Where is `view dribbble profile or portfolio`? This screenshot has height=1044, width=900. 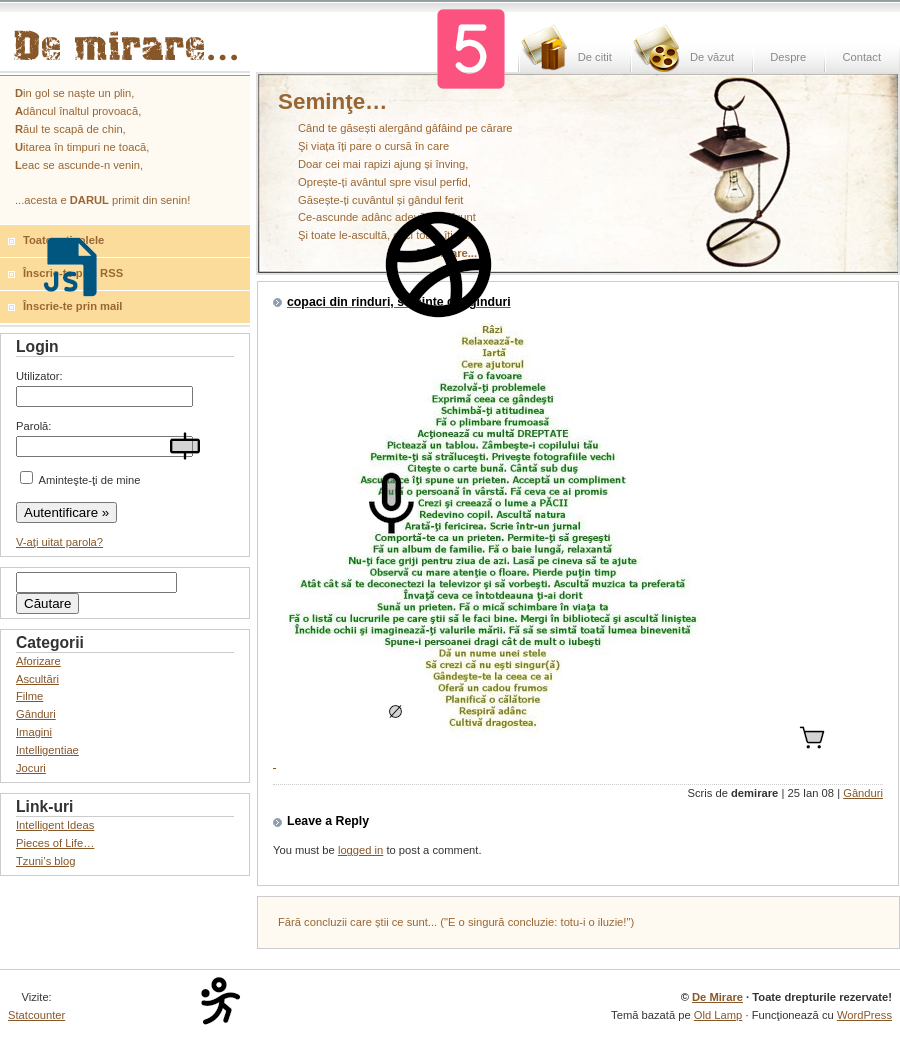
view dribbble profile or portfolio is located at coordinates (438, 264).